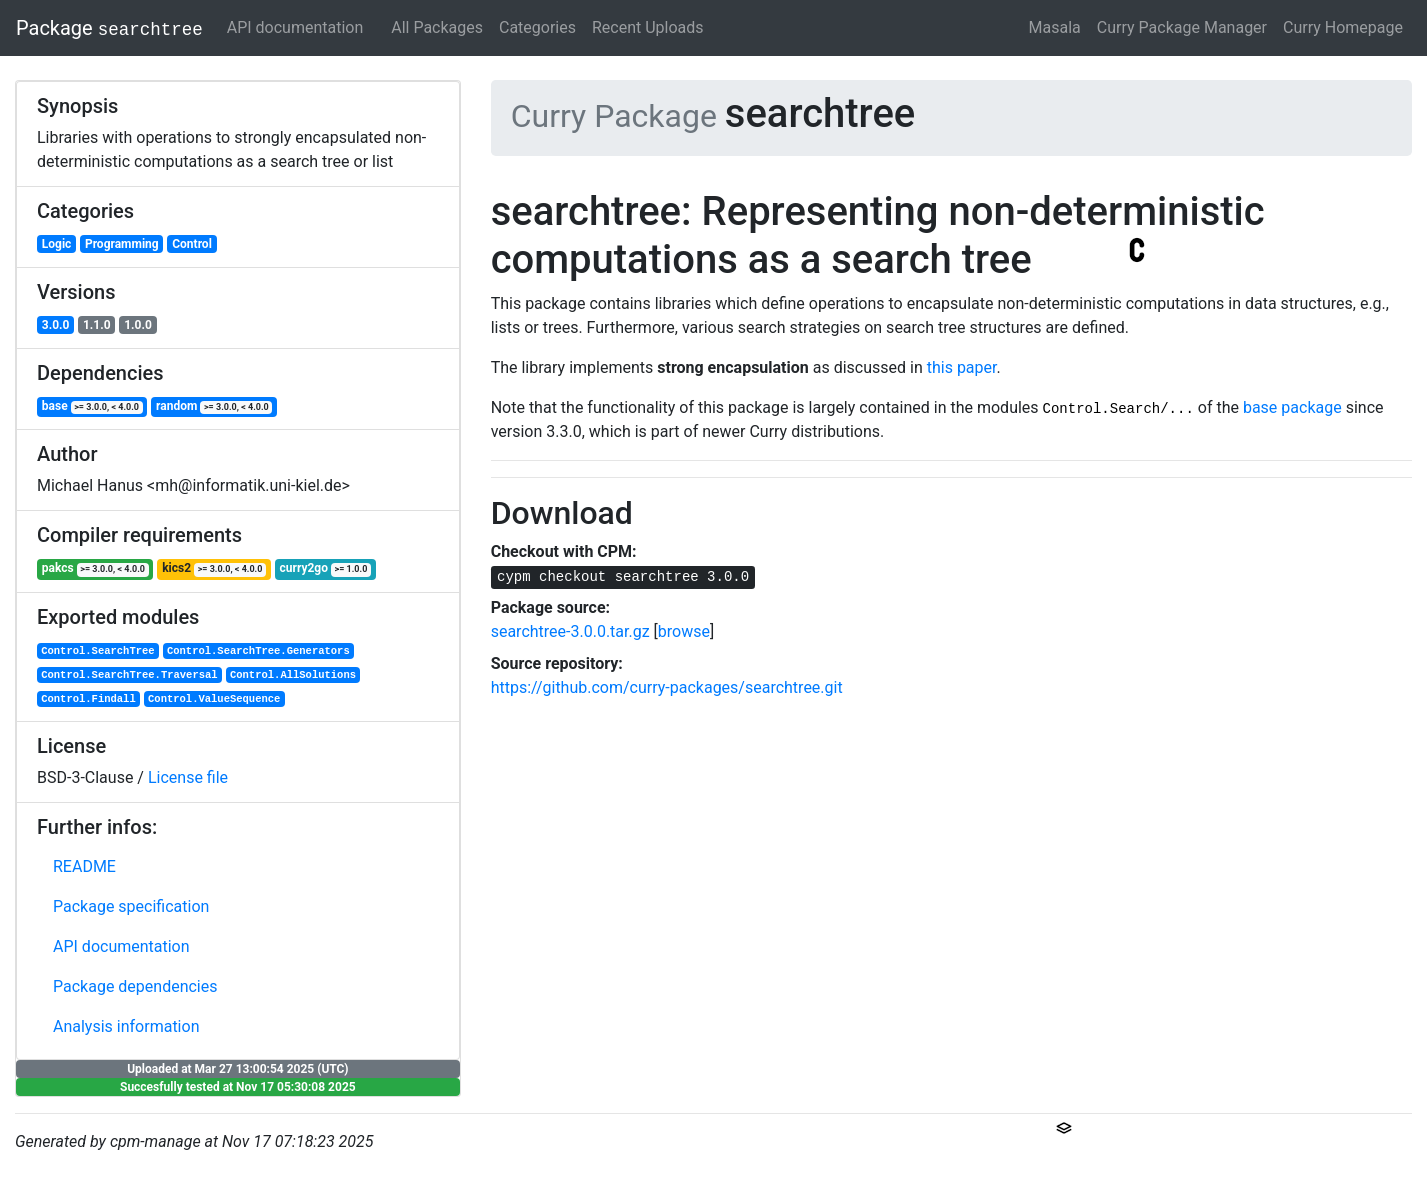 The image size is (1427, 1194). I want to click on indicates a "C" grade or rating, so click(1137, 250).